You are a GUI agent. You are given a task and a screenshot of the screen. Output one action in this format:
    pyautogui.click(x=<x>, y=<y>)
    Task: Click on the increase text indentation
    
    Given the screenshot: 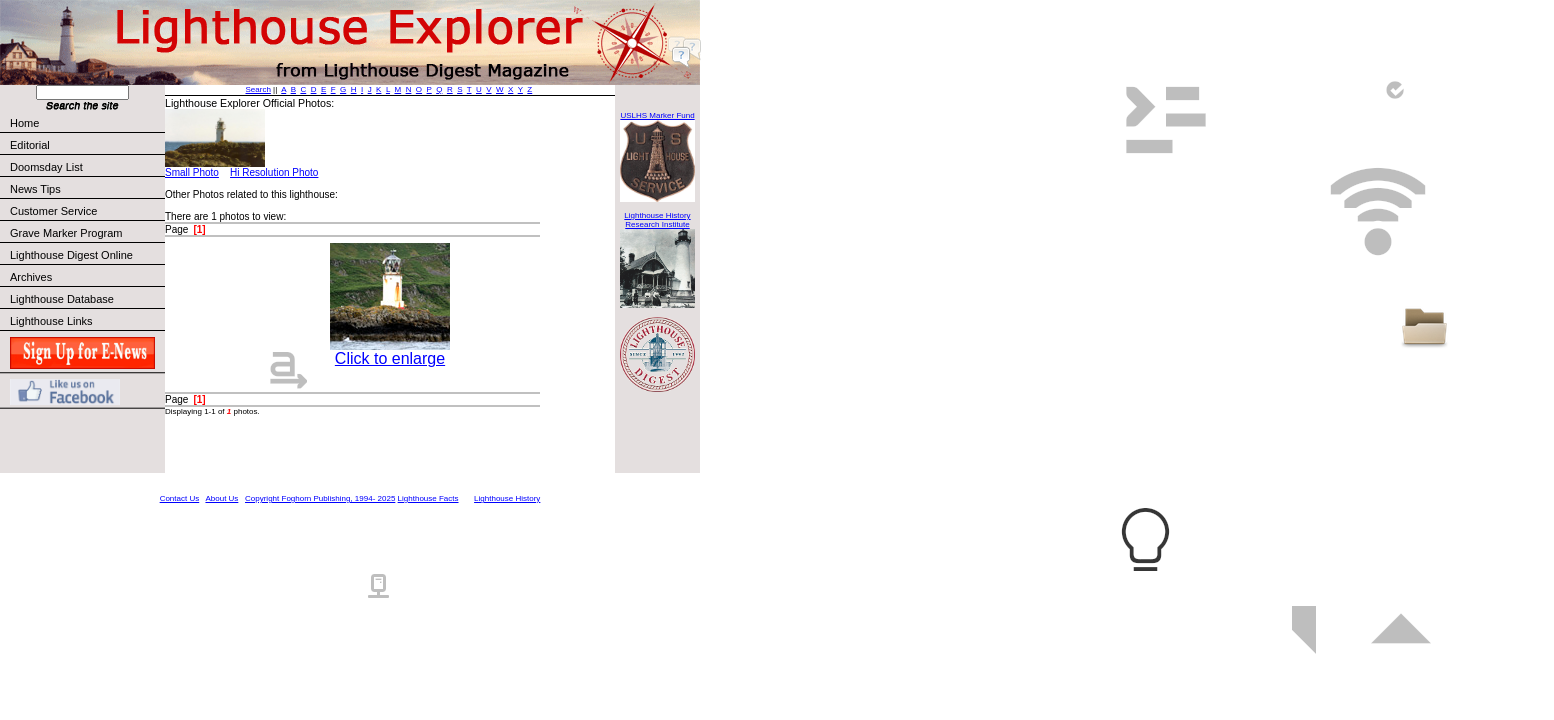 What is the action you would take?
    pyautogui.click(x=1166, y=120)
    